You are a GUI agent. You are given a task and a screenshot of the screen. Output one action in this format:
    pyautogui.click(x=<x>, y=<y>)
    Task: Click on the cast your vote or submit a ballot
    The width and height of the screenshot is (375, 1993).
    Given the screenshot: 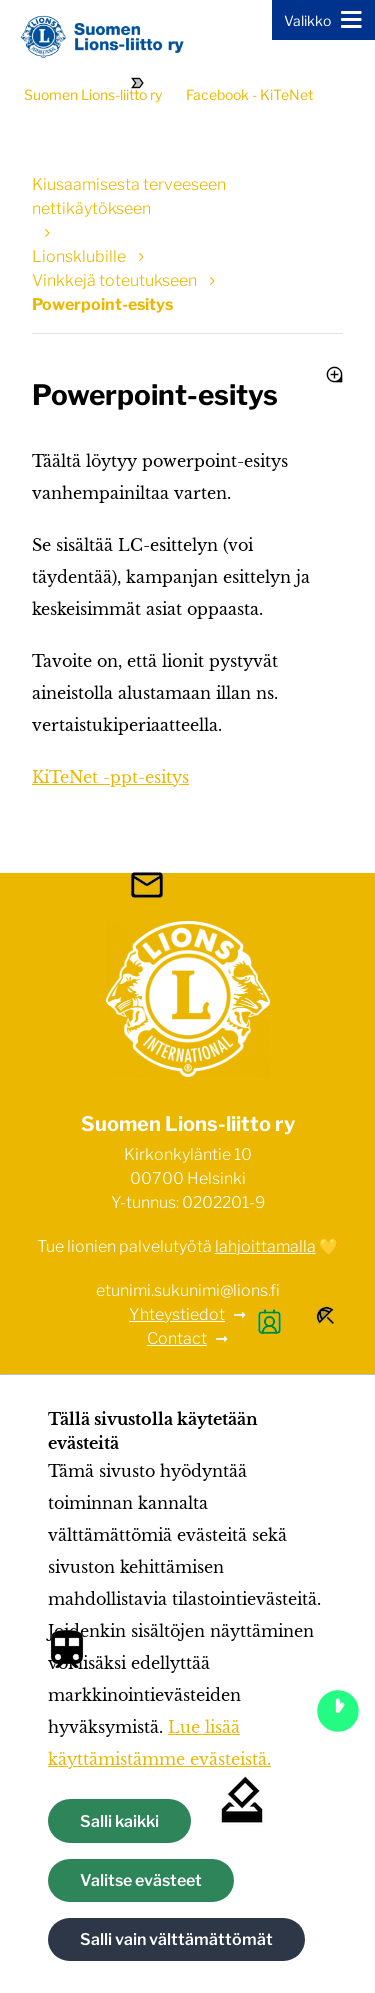 What is the action you would take?
    pyautogui.click(x=242, y=1800)
    